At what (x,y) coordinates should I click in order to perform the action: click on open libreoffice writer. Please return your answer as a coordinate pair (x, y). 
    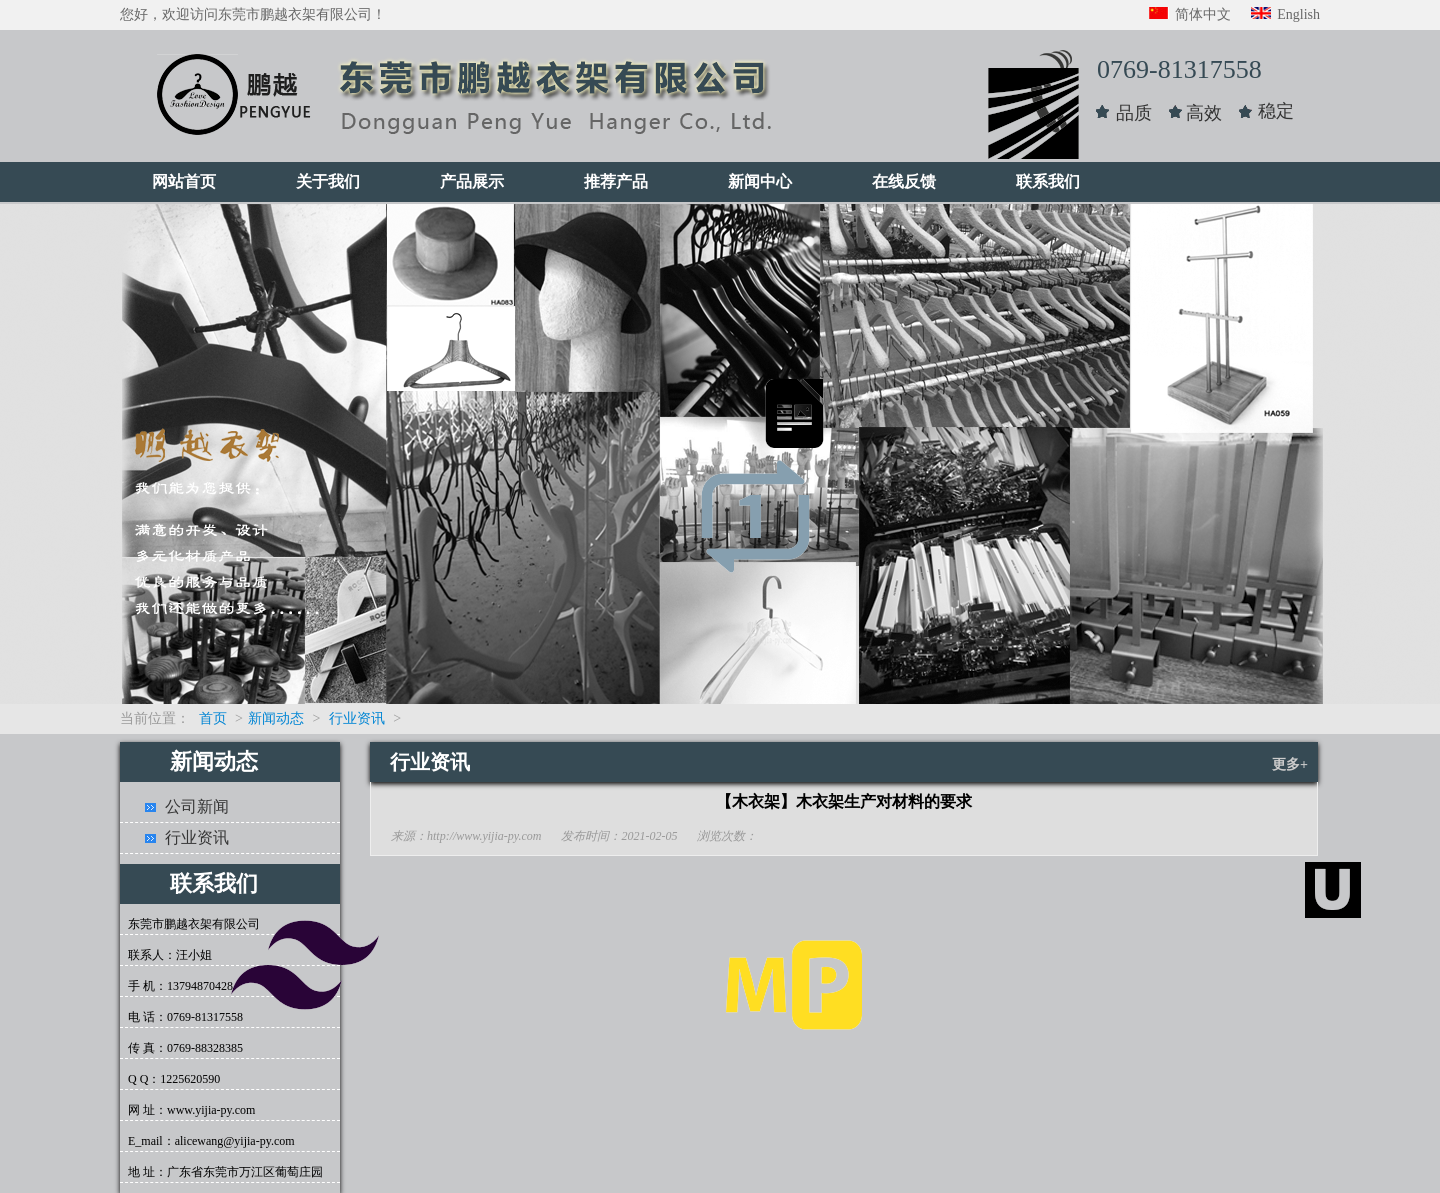
    Looking at the image, I should click on (794, 413).